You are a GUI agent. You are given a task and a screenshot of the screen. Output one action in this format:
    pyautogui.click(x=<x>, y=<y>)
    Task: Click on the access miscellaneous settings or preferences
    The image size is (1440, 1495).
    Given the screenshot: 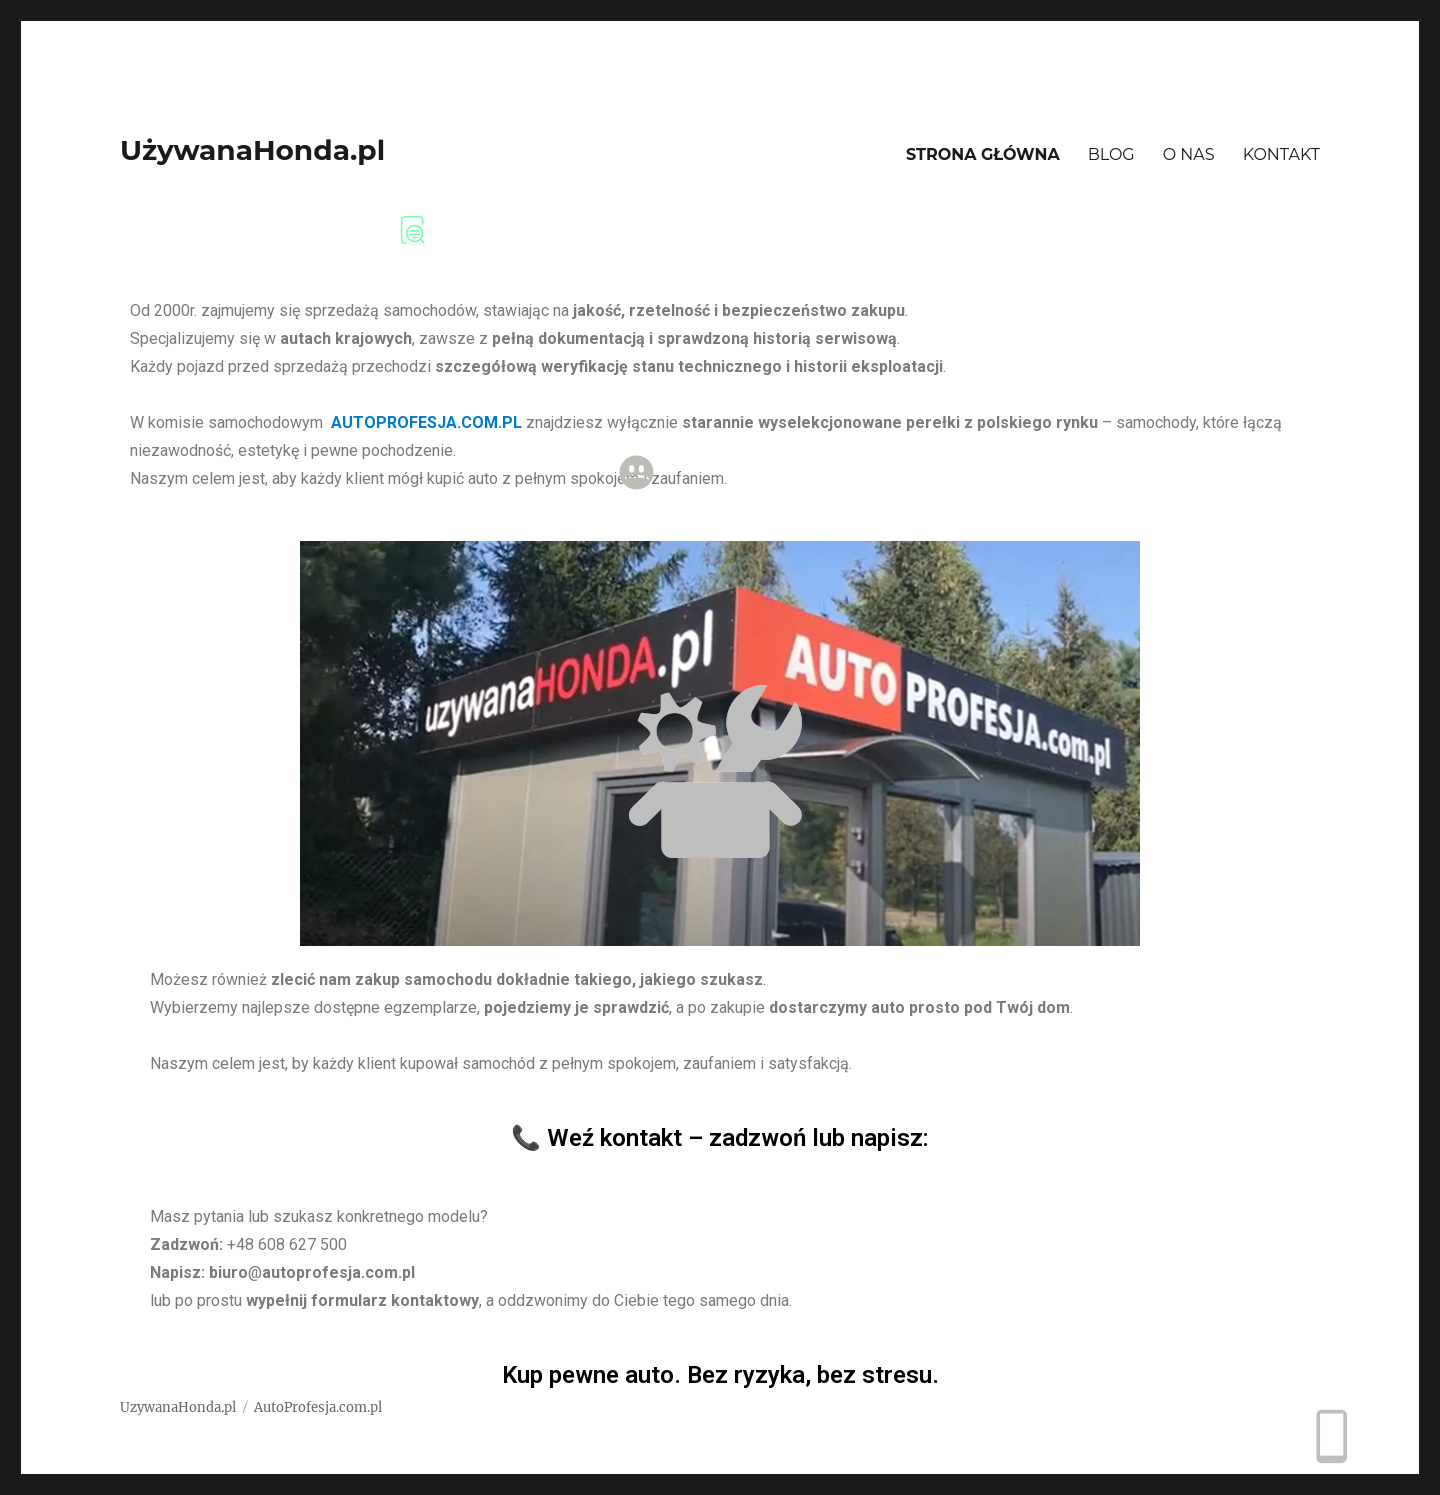 What is the action you would take?
    pyautogui.click(x=715, y=771)
    